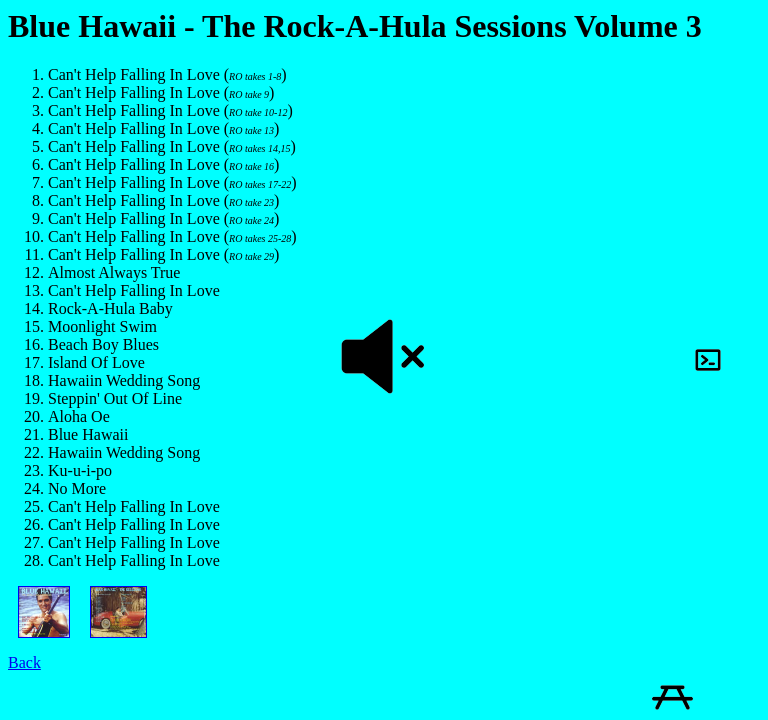 Image resolution: width=768 pixels, height=720 pixels. What do you see at coordinates (708, 360) in the screenshot?
I see `open the command line terminal` at bounding box center [708, 360].